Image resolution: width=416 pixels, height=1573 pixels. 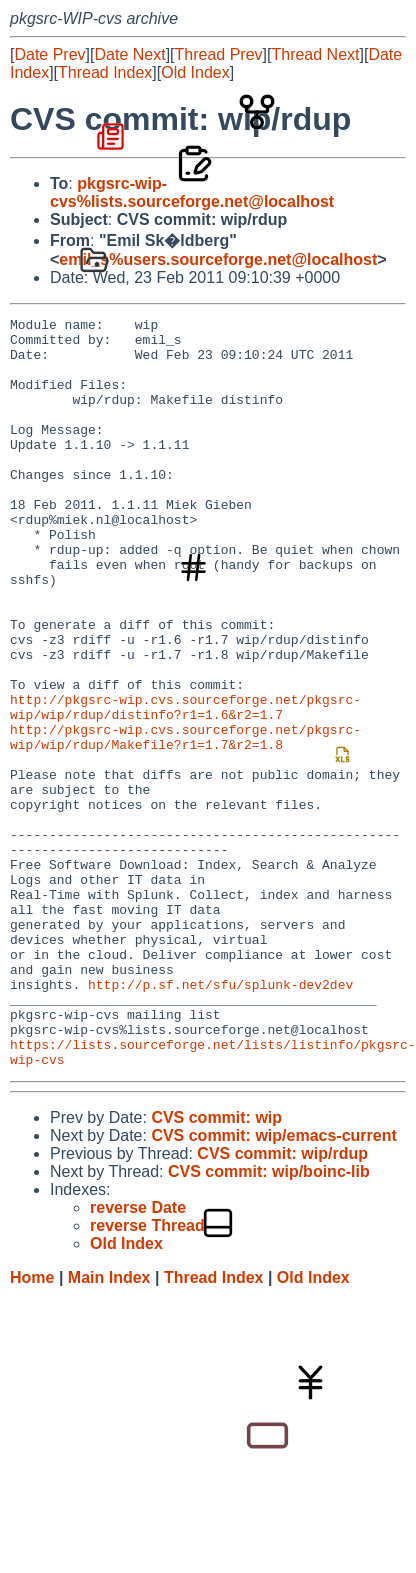 What do you see at coordinates (257, 112) in the screenshot?
I see `fork a repository` at bounding box center [257, 112].